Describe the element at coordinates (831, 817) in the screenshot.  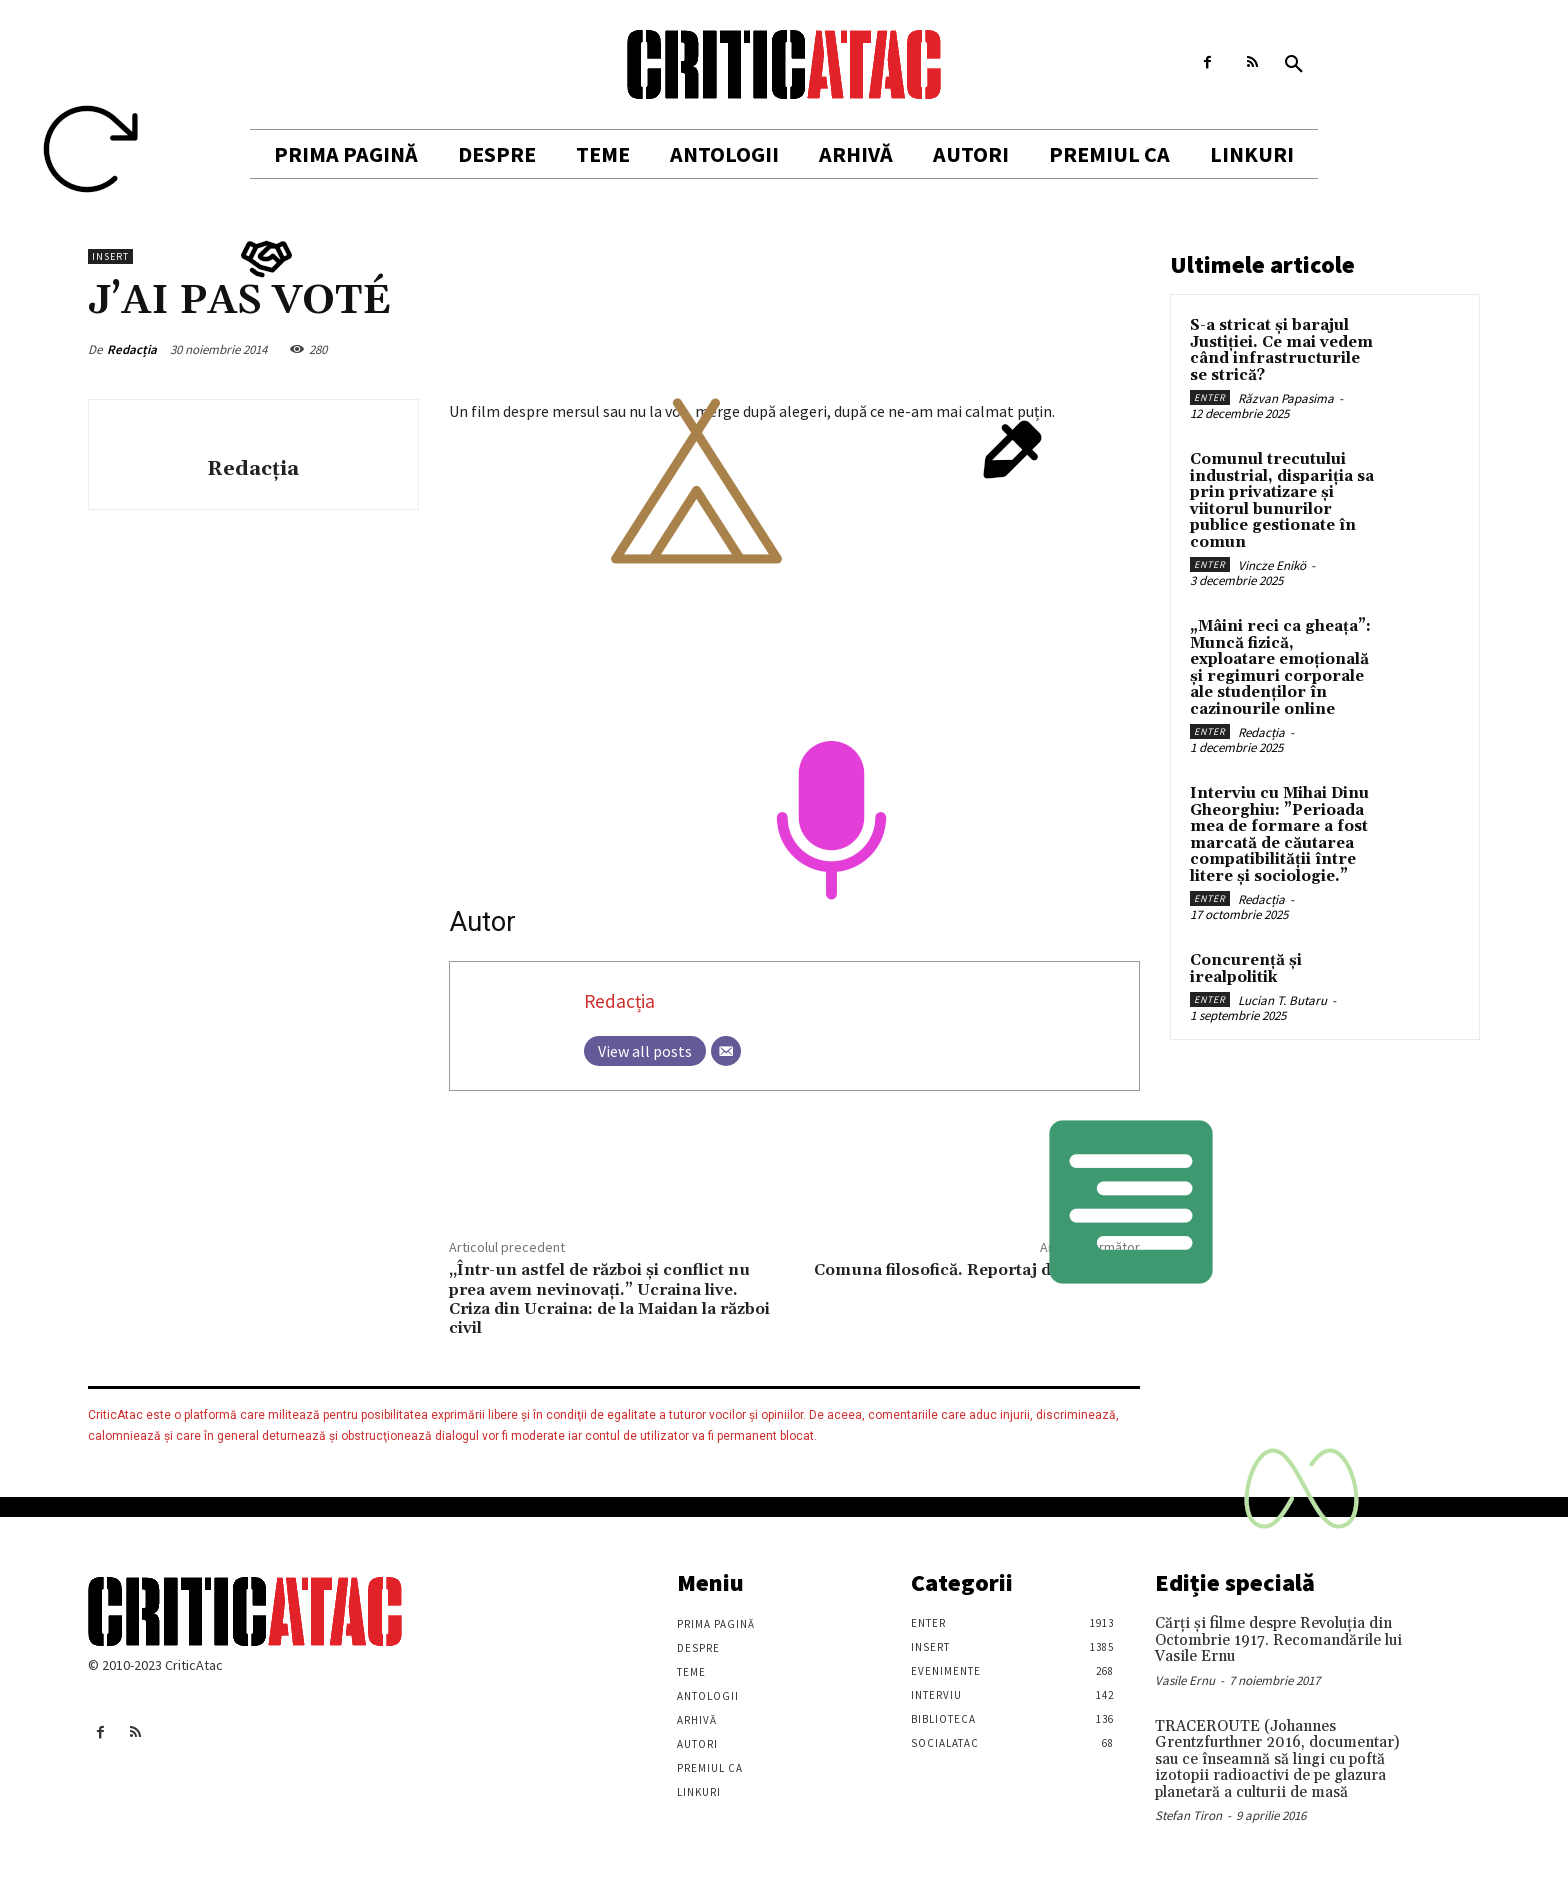
I see `tap to use voice input` at that location.